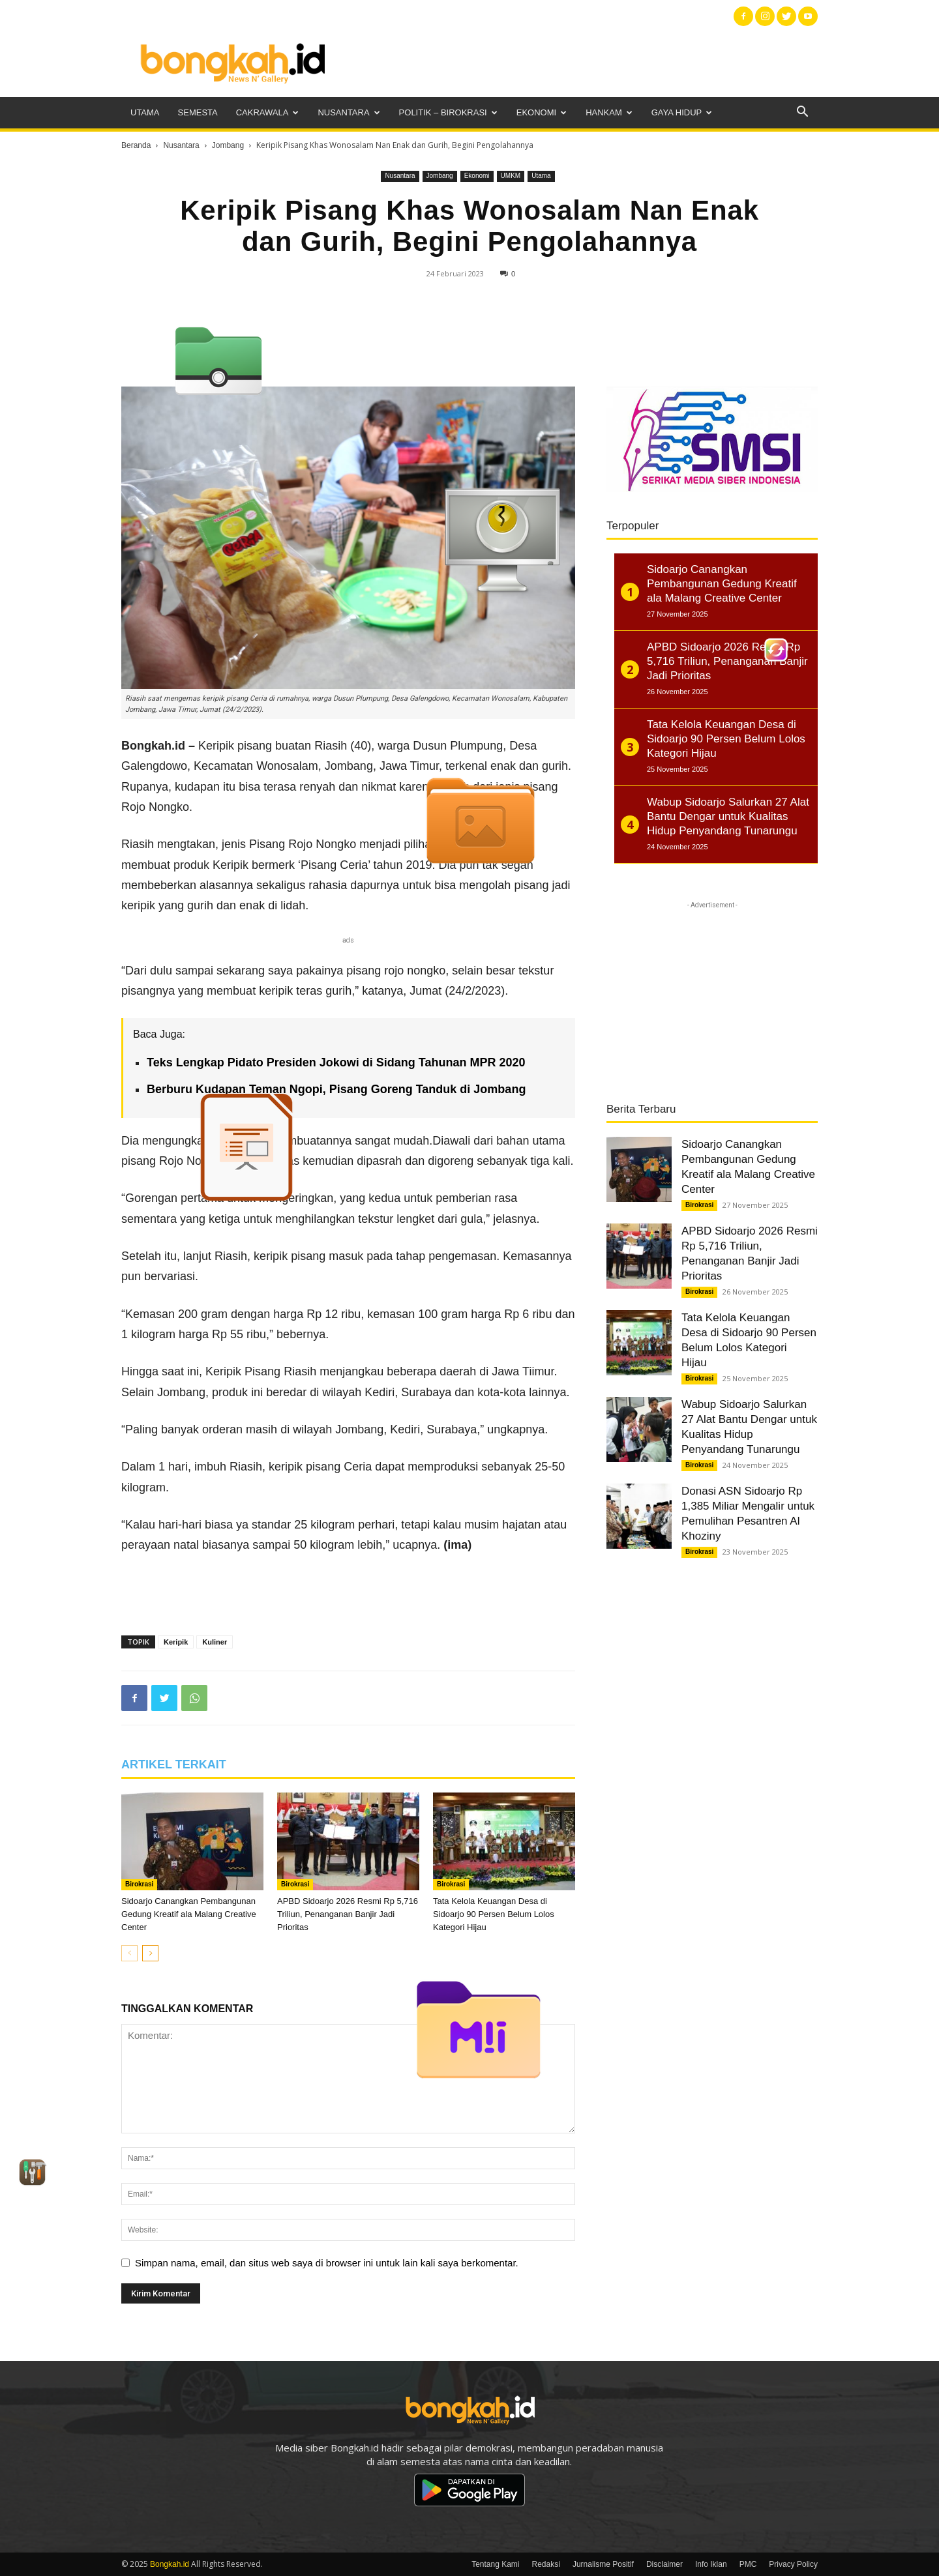 The image size is (939, 2576). I want to click on open a libreoffice impress presentation file, so click(246, 1147).